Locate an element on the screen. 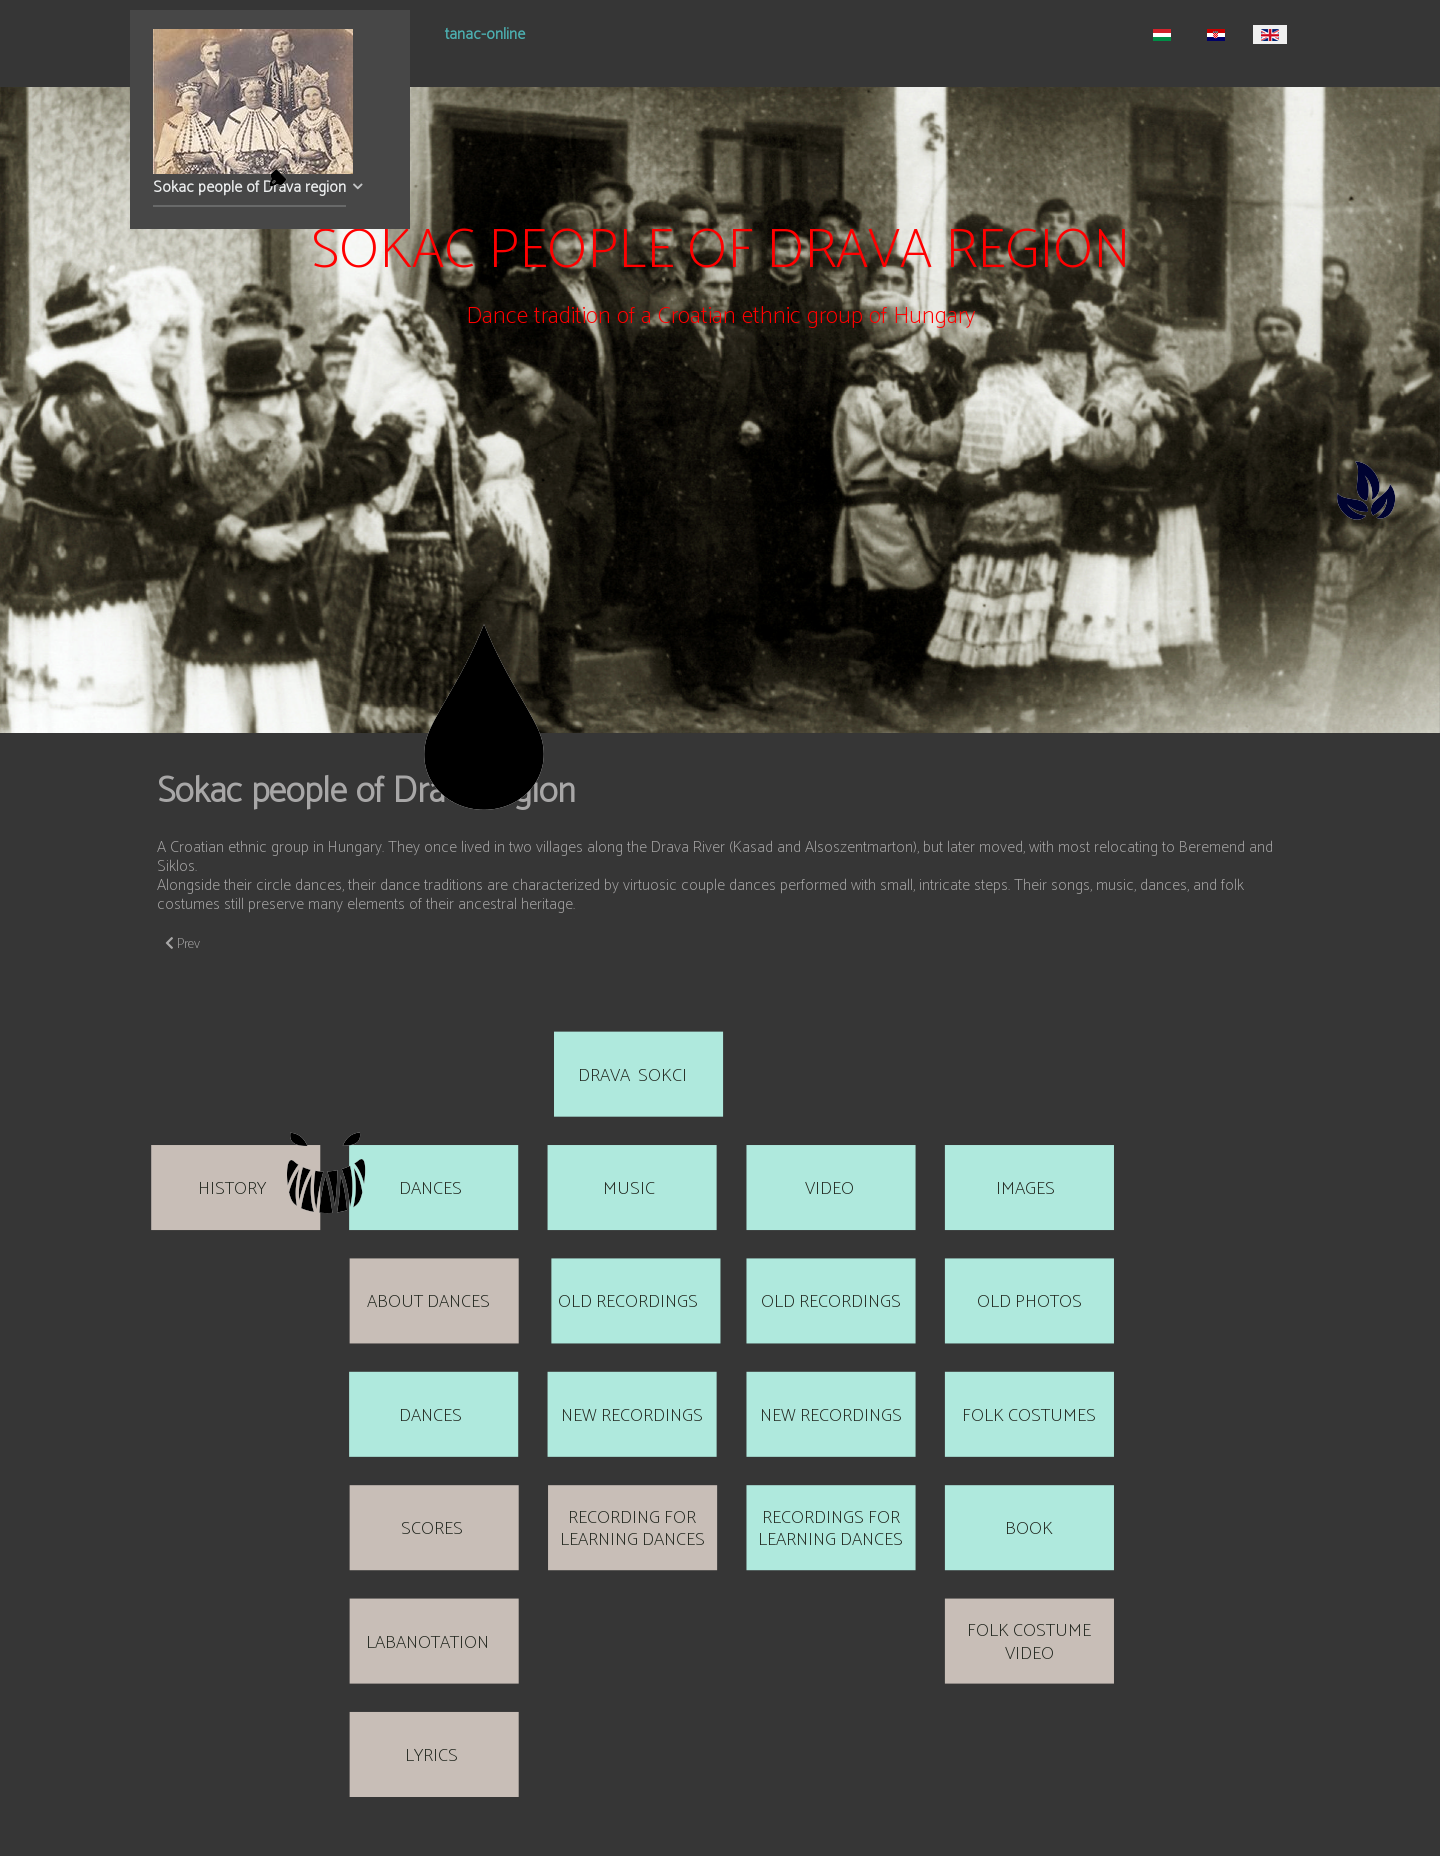 The width and height of the screenshot is (1440, 1856). indicates a villain or enemy character is located at coordinates (325, 1173).